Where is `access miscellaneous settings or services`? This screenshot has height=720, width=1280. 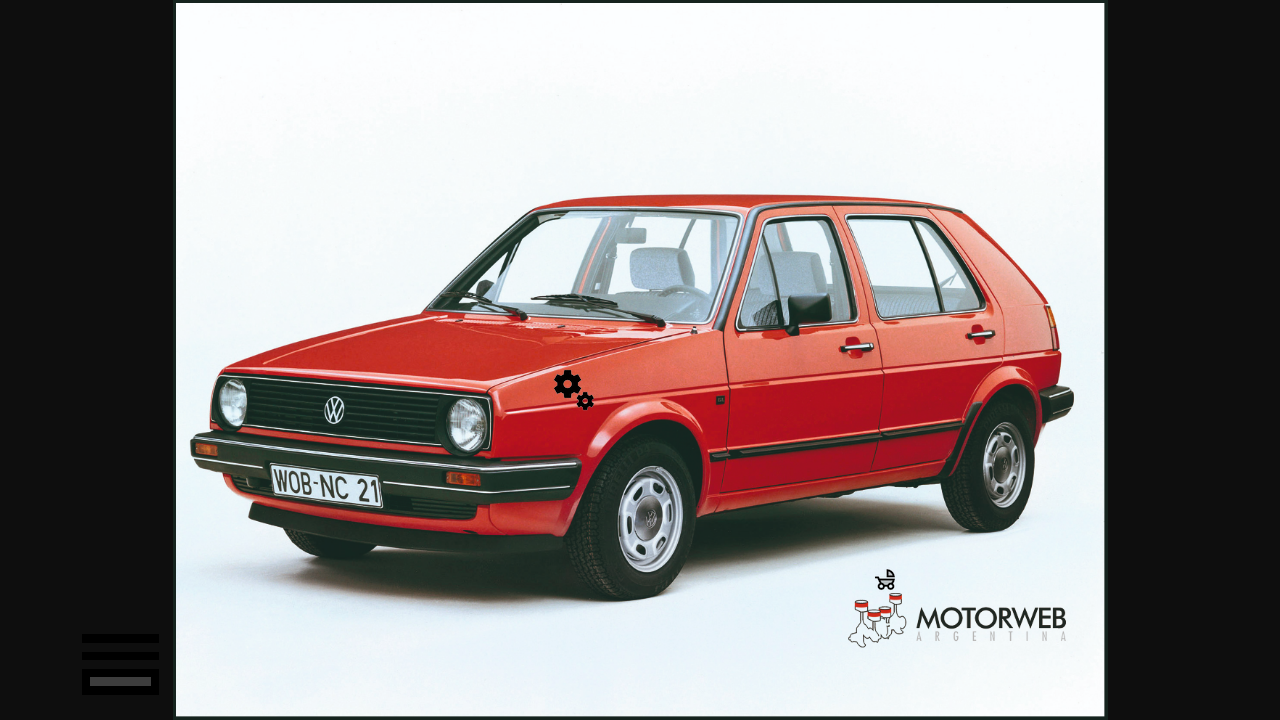
access miscellaneous settings or services is located at coordinates (574, 390).